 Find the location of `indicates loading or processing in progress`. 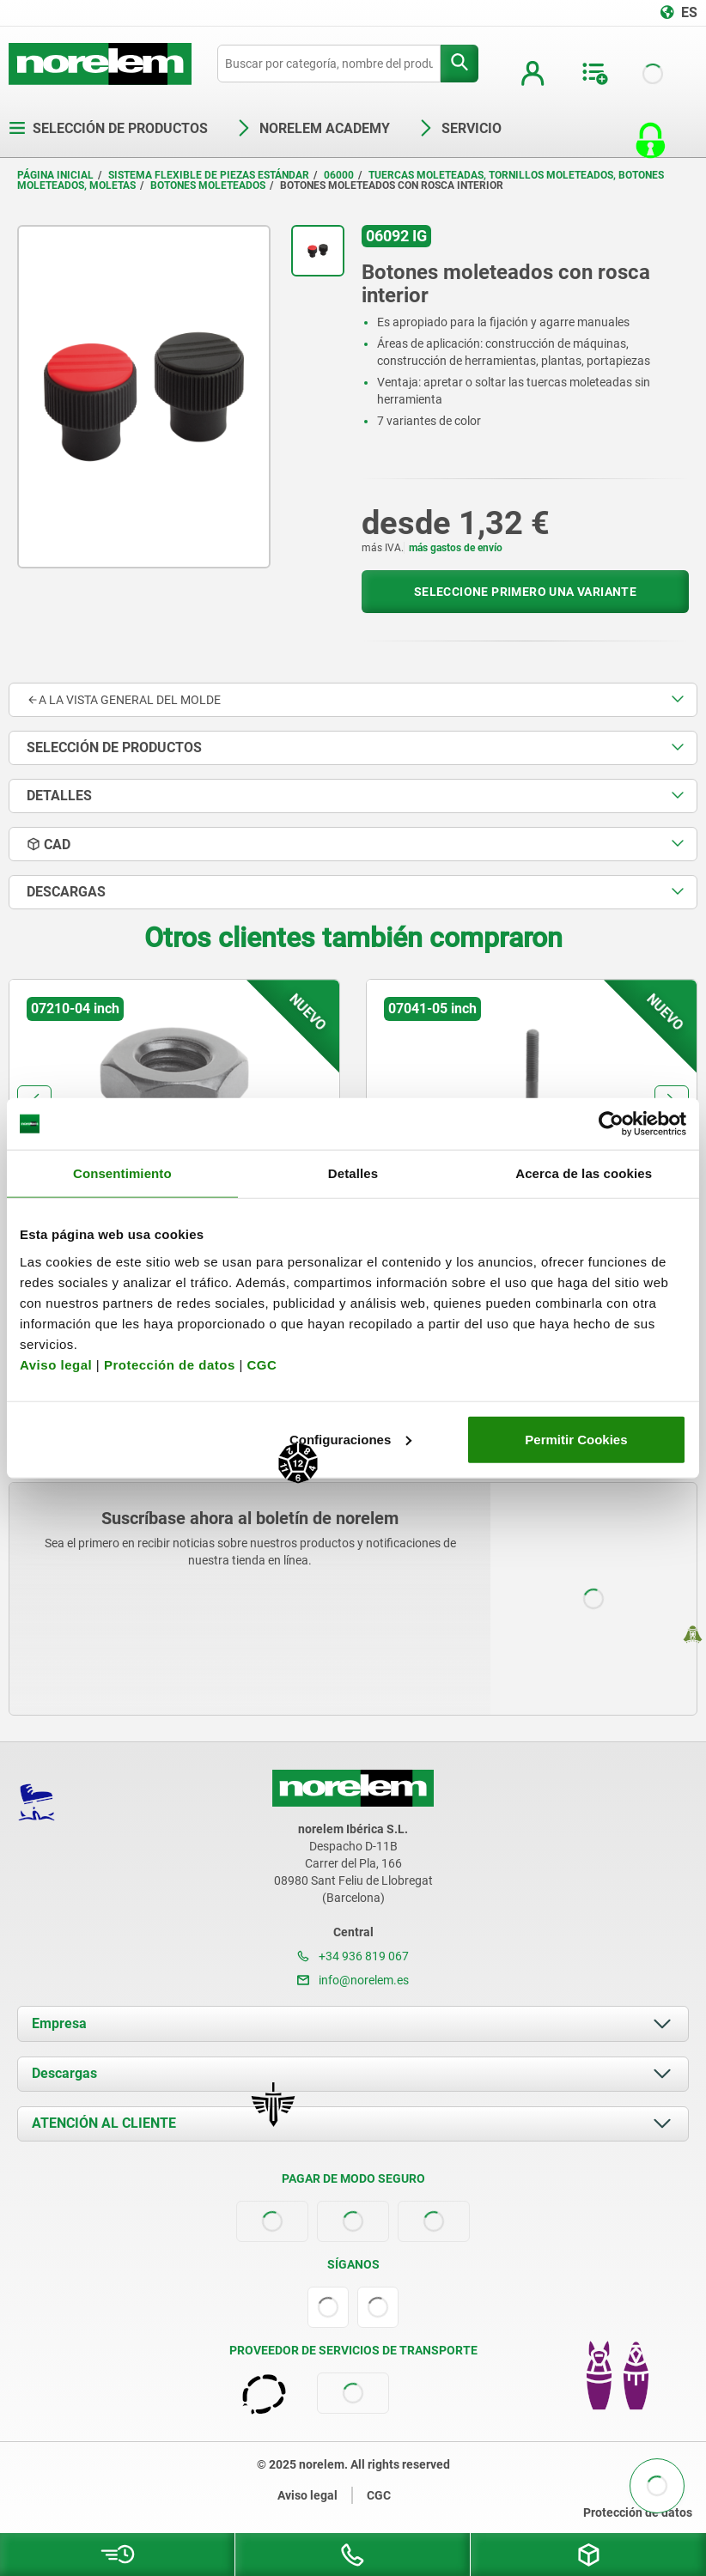

indicates loading or processing in progress is located at coordinates (264, 2394).